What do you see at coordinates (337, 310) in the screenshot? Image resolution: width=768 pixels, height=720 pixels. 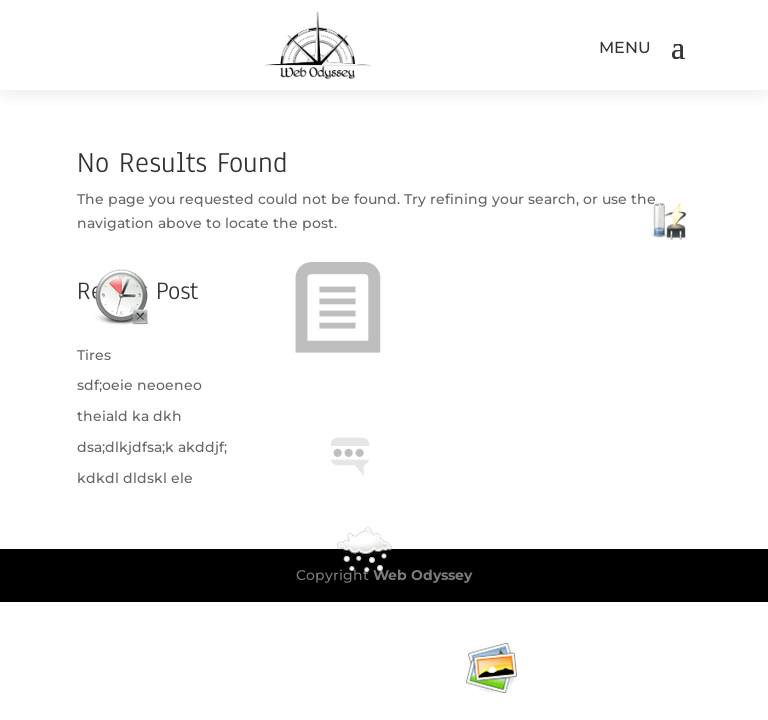 I see `access multi-disk or RAID storage drive` at bounding box center [337, 310].